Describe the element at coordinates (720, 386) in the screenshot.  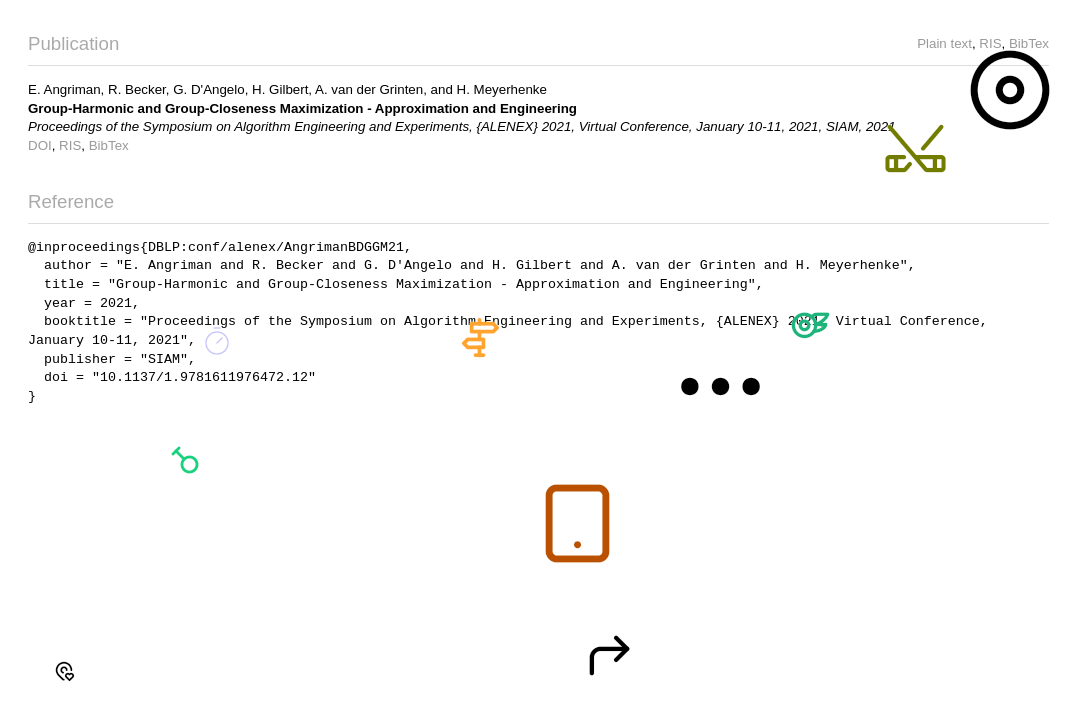
I see `access more options or actions` at that location.